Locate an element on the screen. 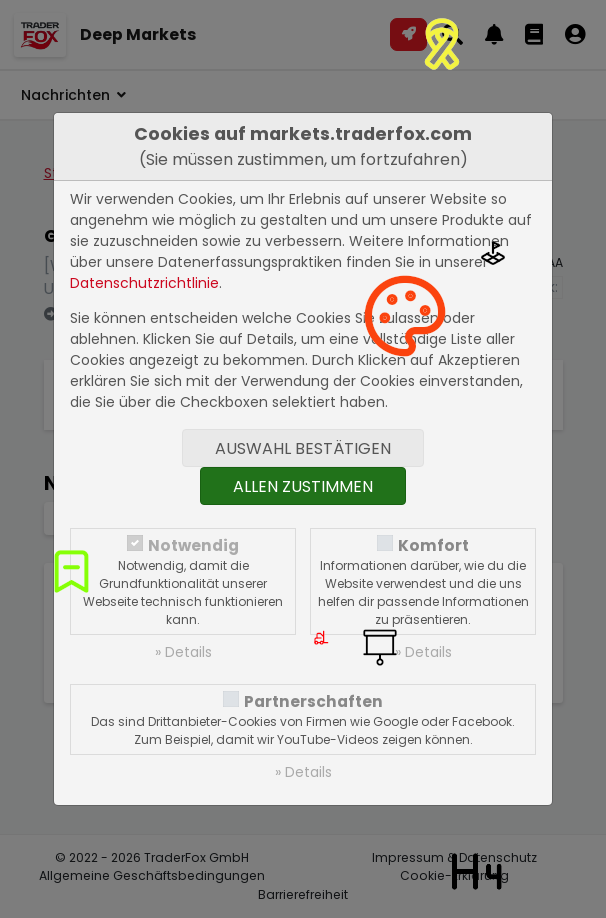  remove from saved bookmarks is located at coordinates (71, 571).